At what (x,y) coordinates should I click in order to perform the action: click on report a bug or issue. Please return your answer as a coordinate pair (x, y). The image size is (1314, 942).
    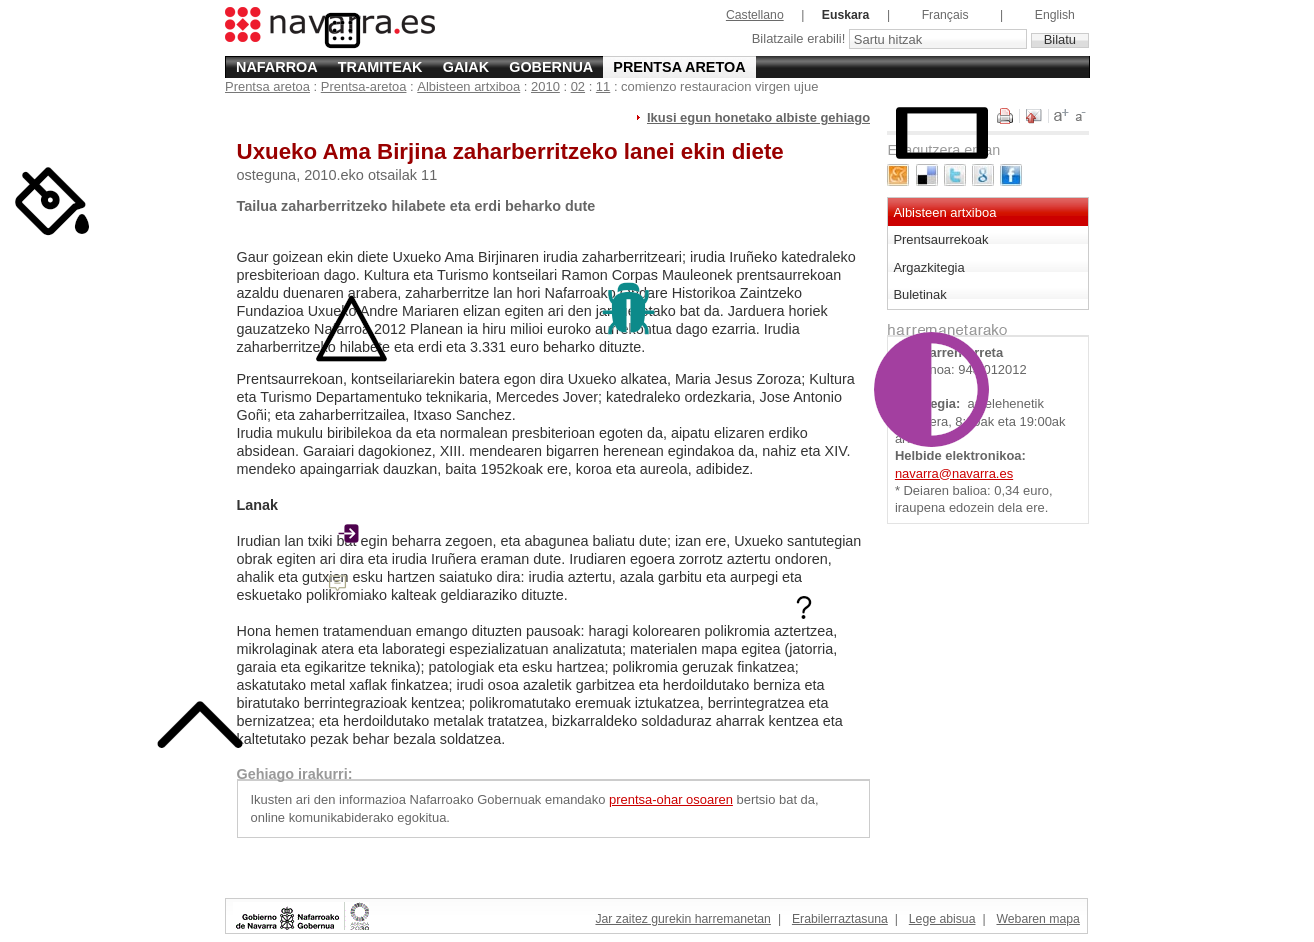
    Looking at the image, I should click on (628, 308).